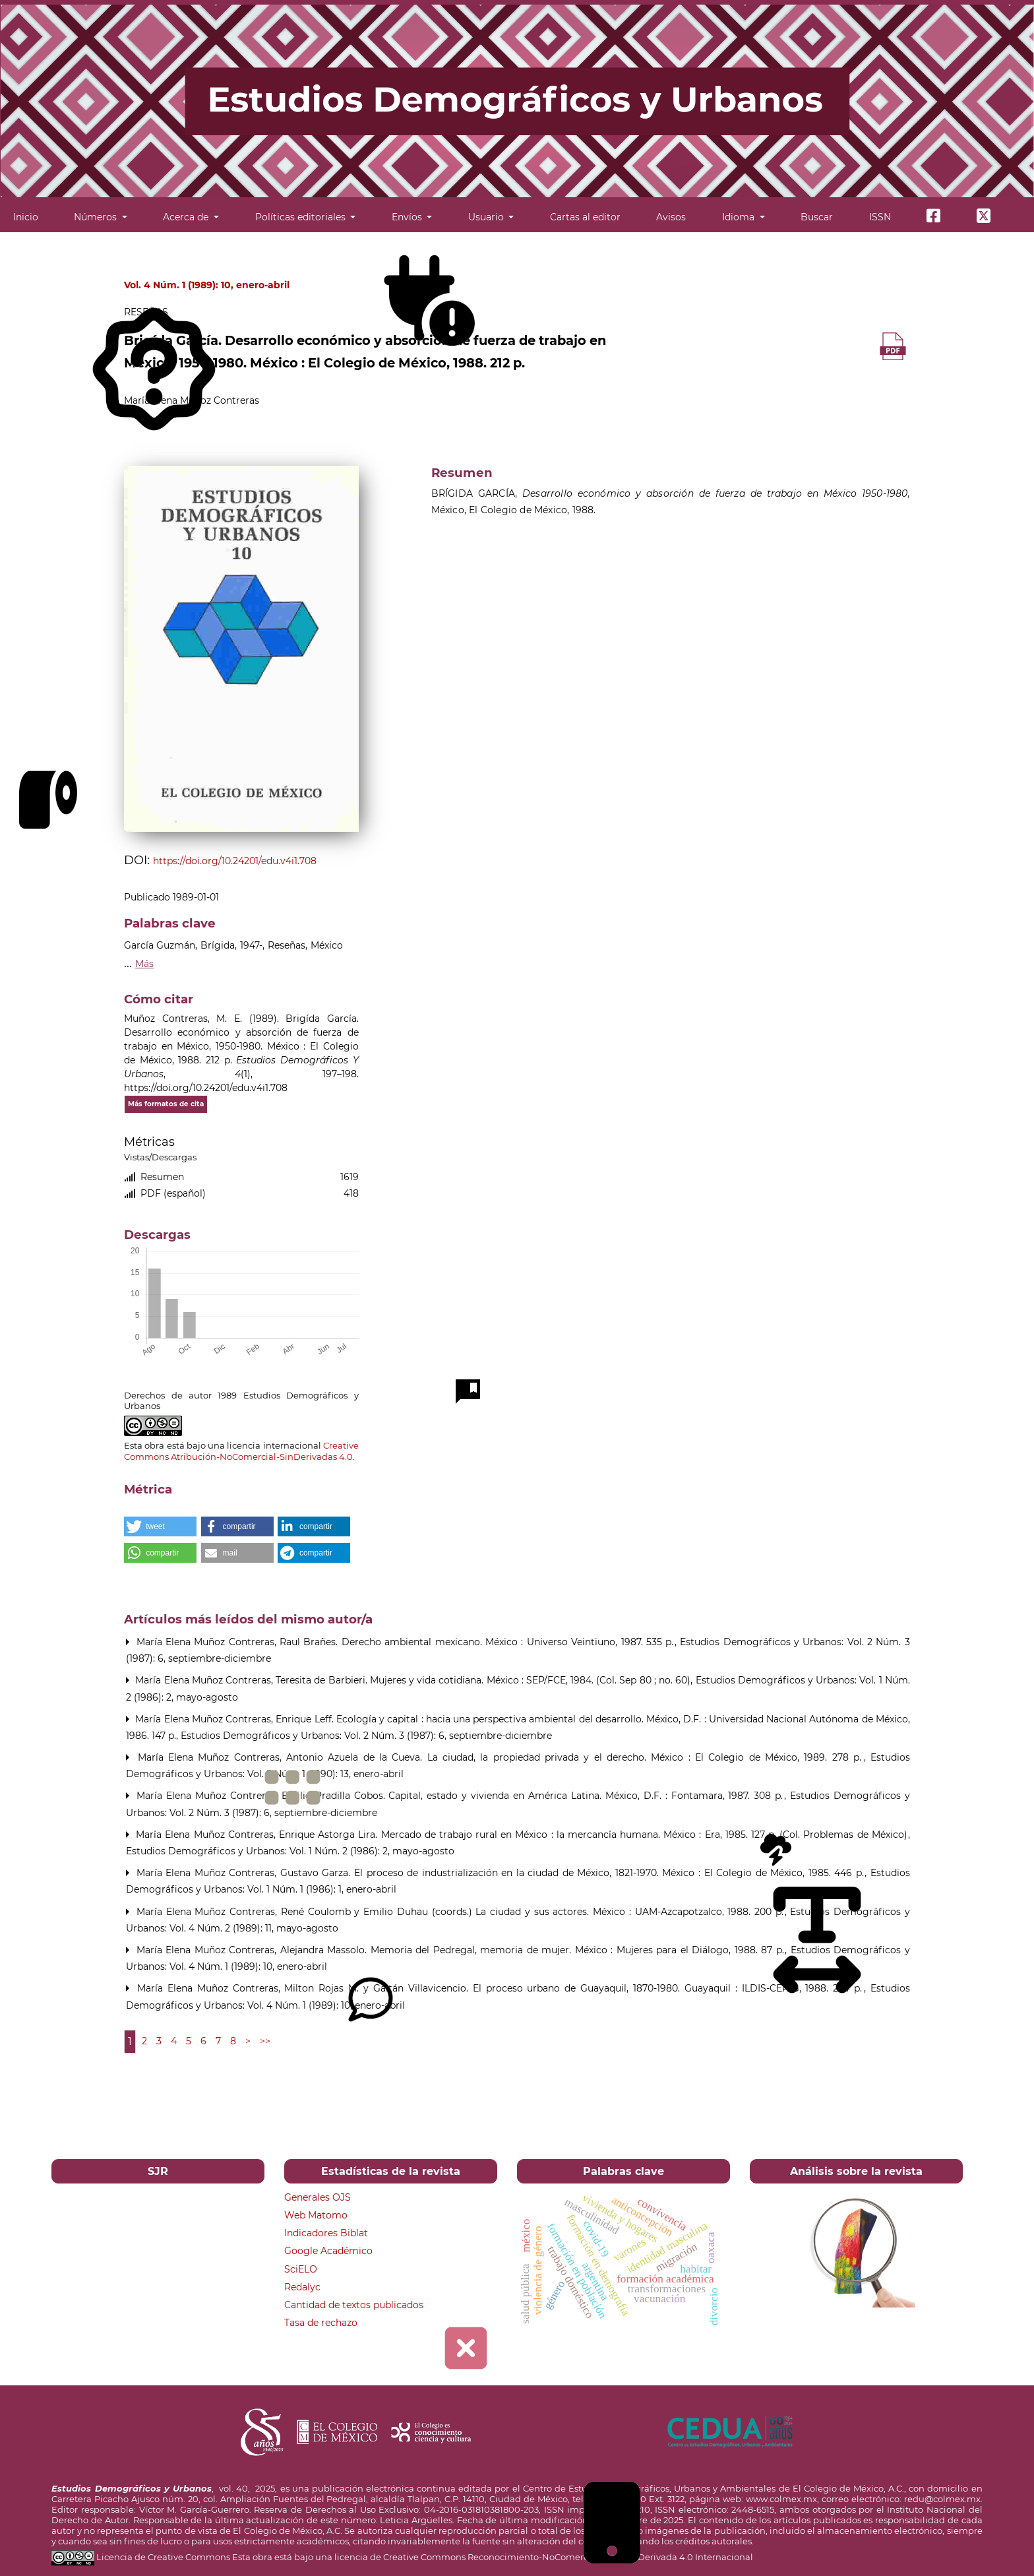 The image size is (1034, 2576). I want to click on drag to reorder or rearrange items, so click(292, 1787).